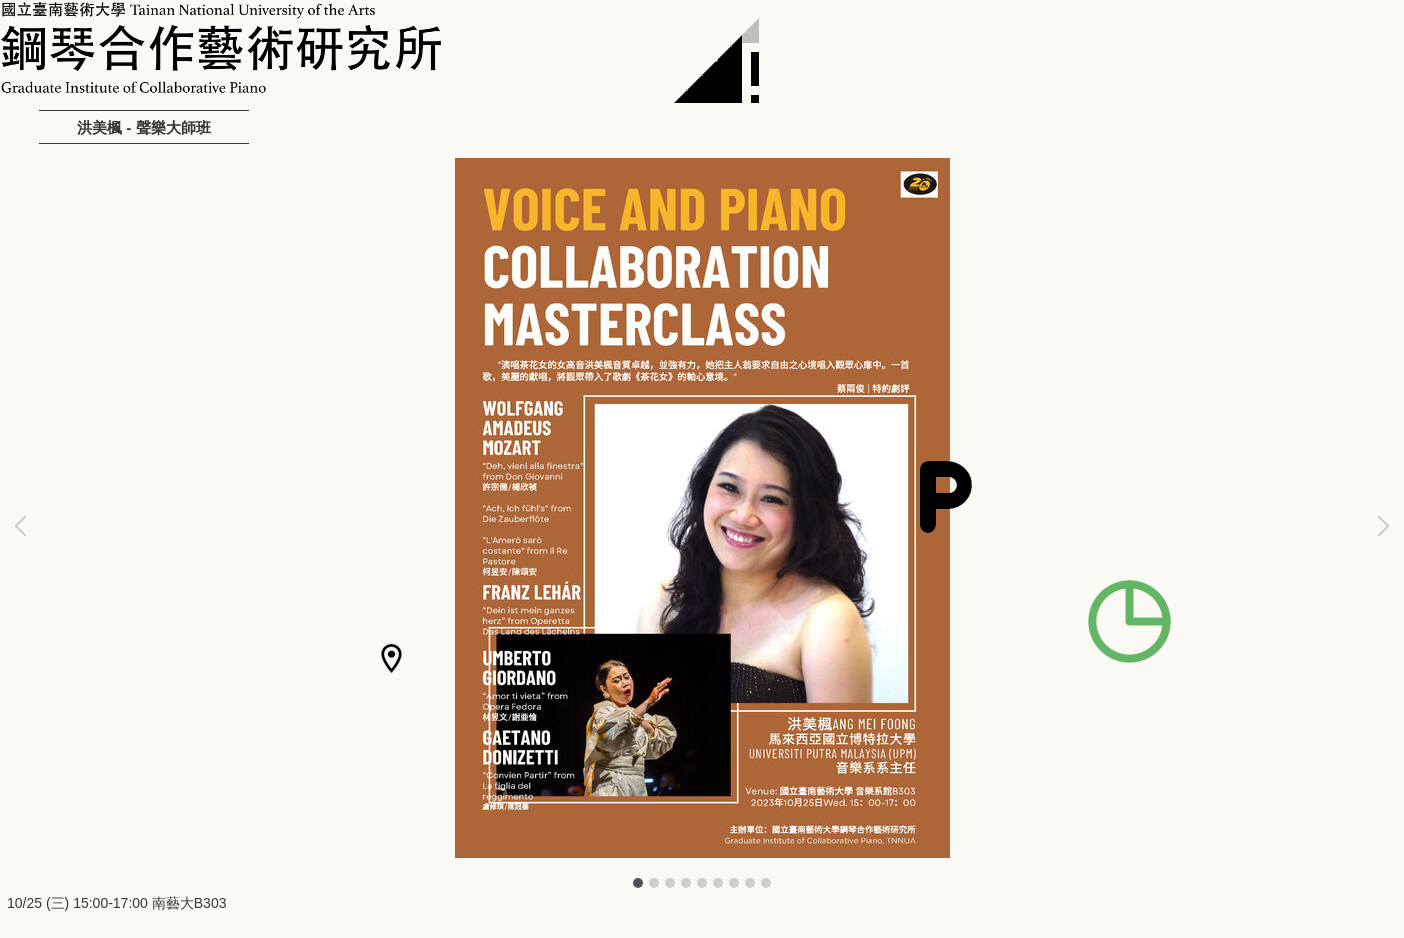 This screenshot has height=938, width=1404. What do you see at coordinates (1129, 621) in the screenshot?
I see `view analytics or statistics breakdown` at bounding box center [1129, 621].